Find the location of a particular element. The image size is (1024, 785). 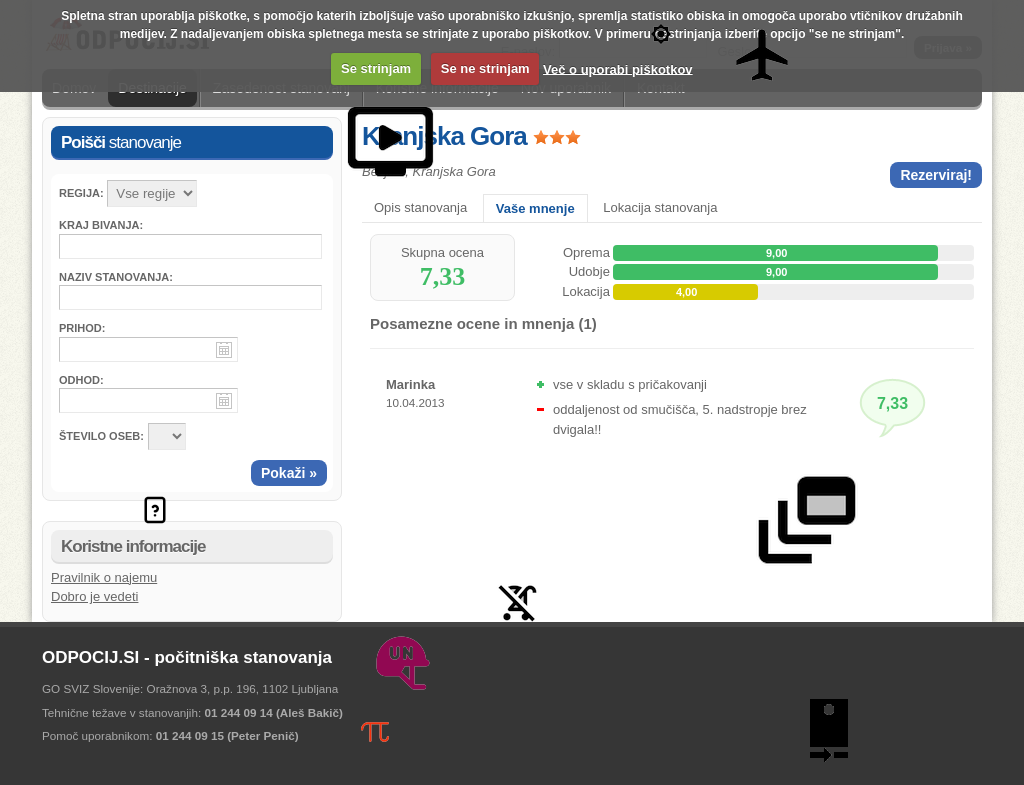

adjust screen brightness is located at coordinates (661, 34).